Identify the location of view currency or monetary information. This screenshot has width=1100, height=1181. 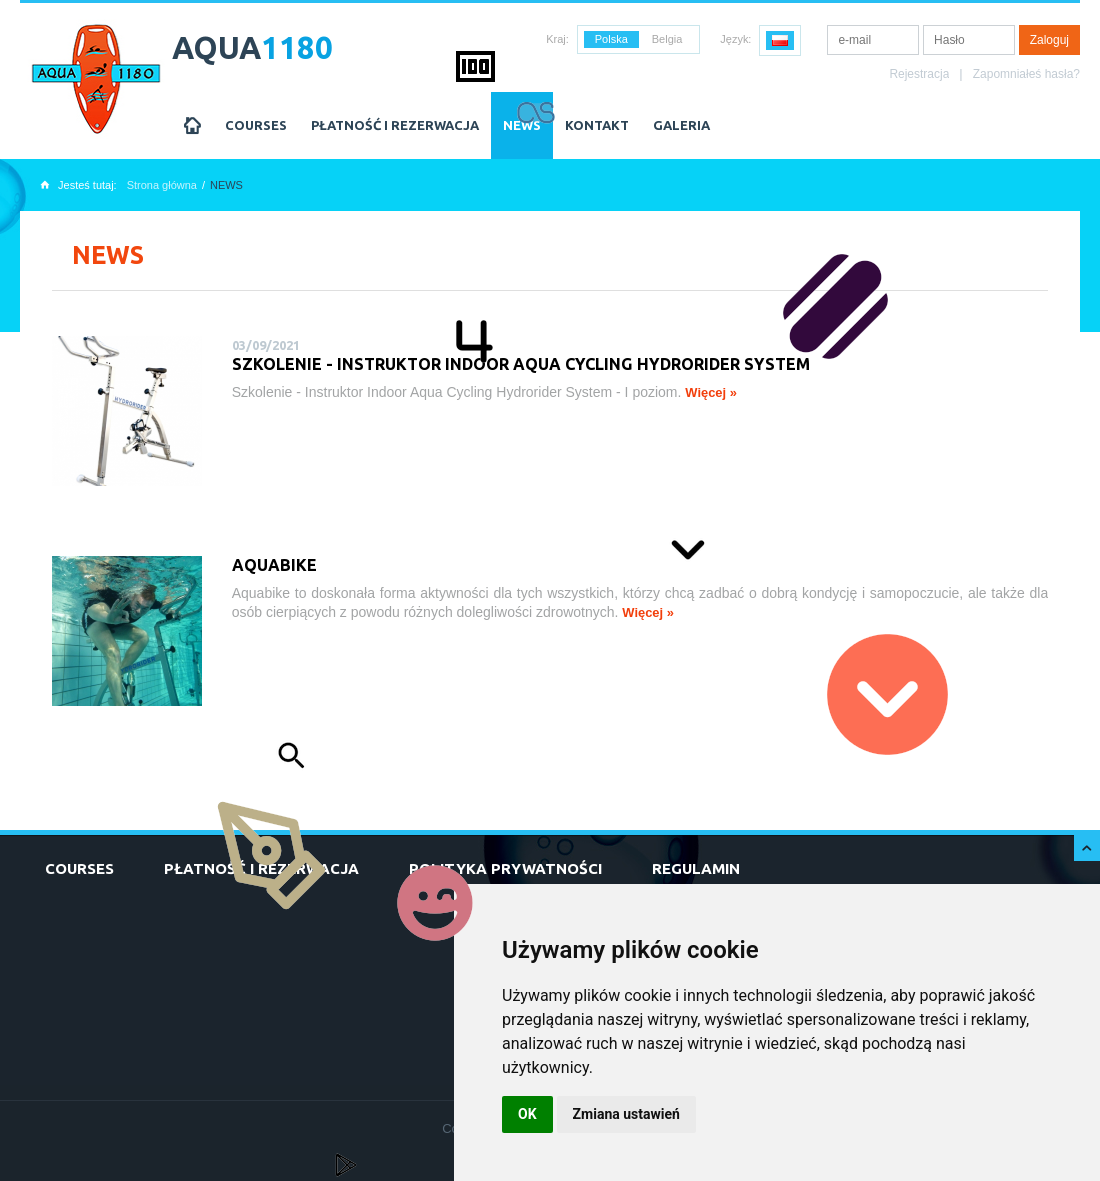
(475, 66).